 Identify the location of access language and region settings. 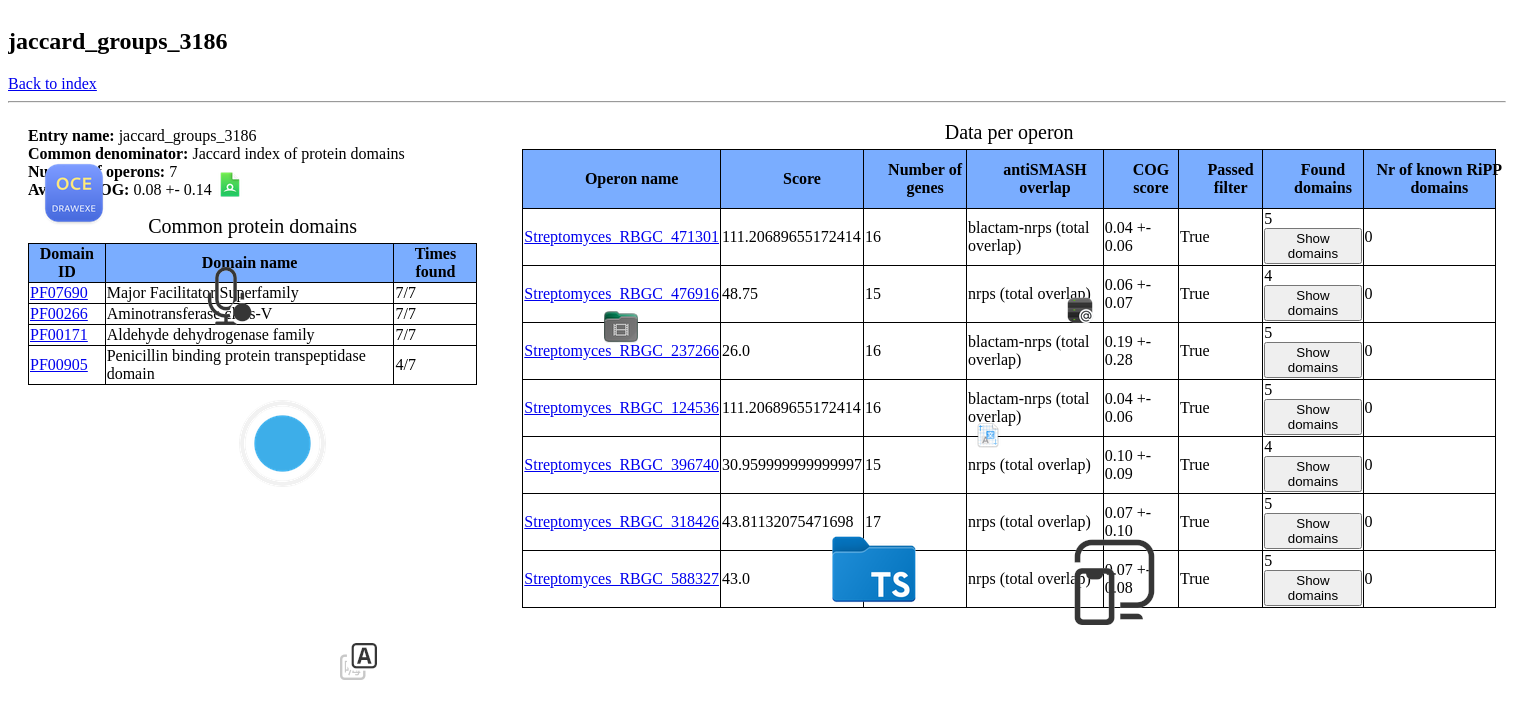
(358, 661).